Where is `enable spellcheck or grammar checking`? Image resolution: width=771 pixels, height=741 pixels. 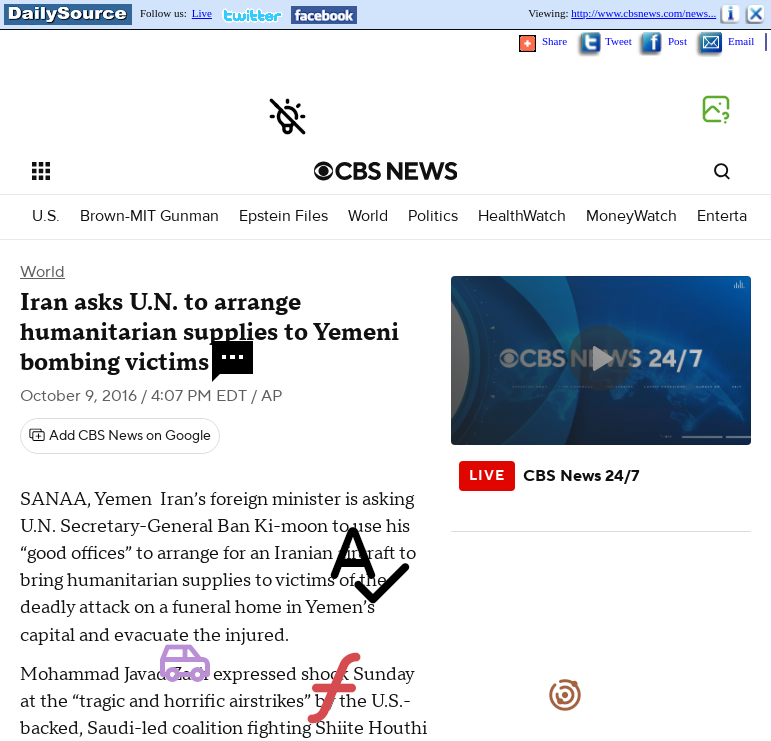 enable spellcheck or grammar checking is located at coordinates (367, 563).